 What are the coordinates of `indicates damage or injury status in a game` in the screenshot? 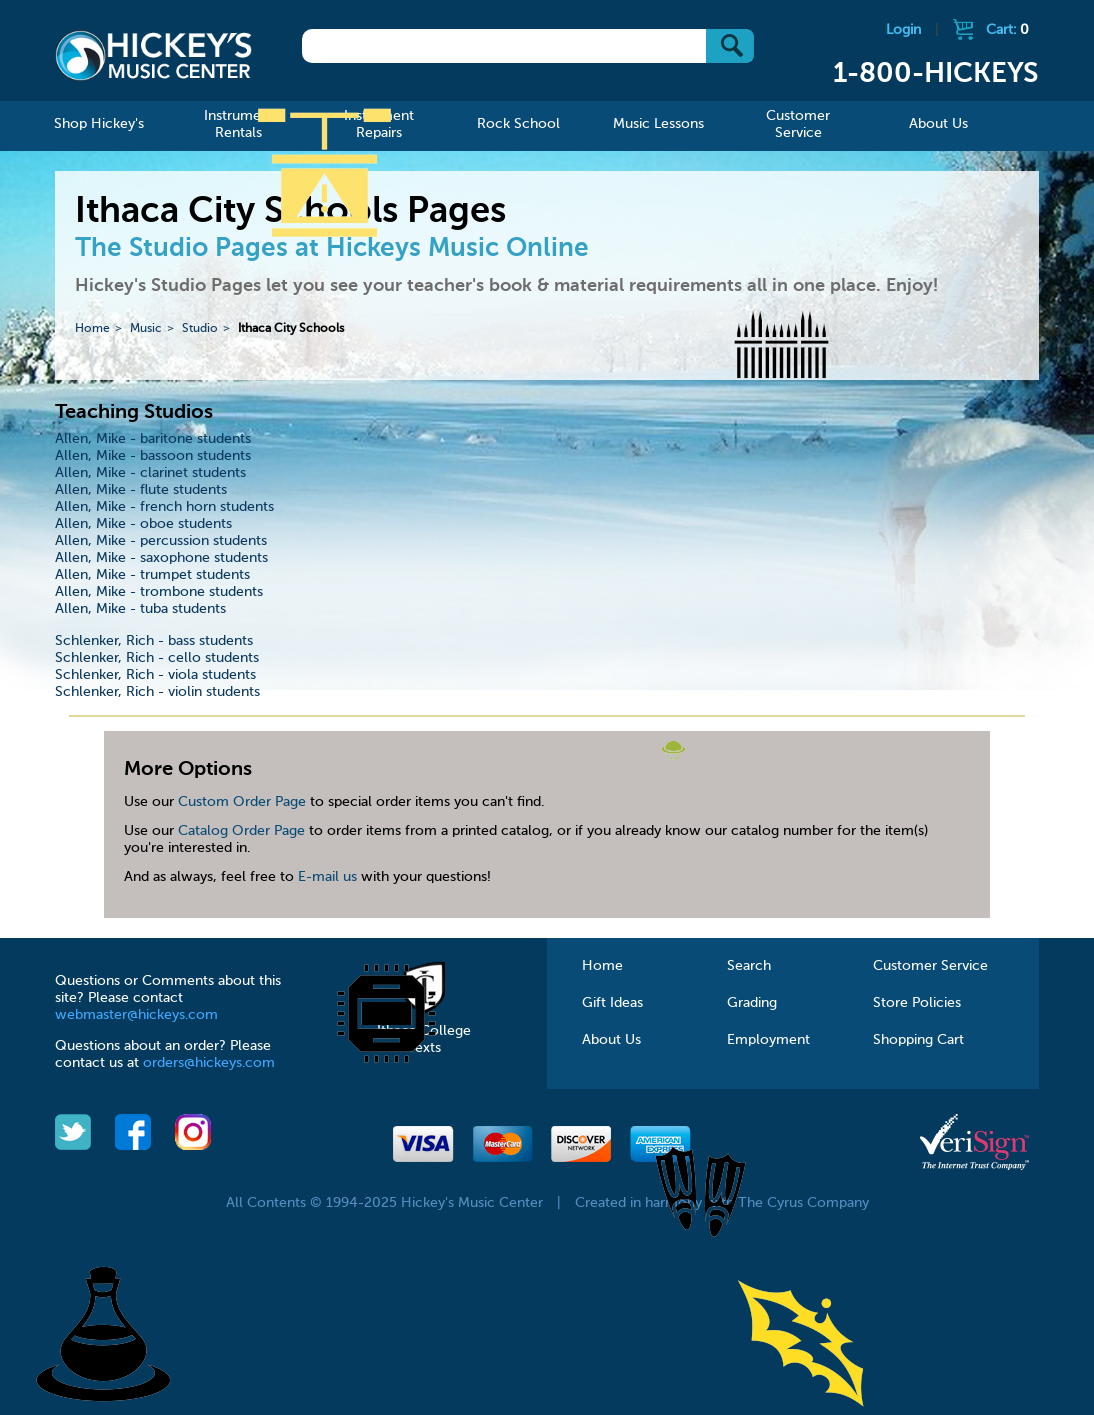 It's located at (800, 1343).